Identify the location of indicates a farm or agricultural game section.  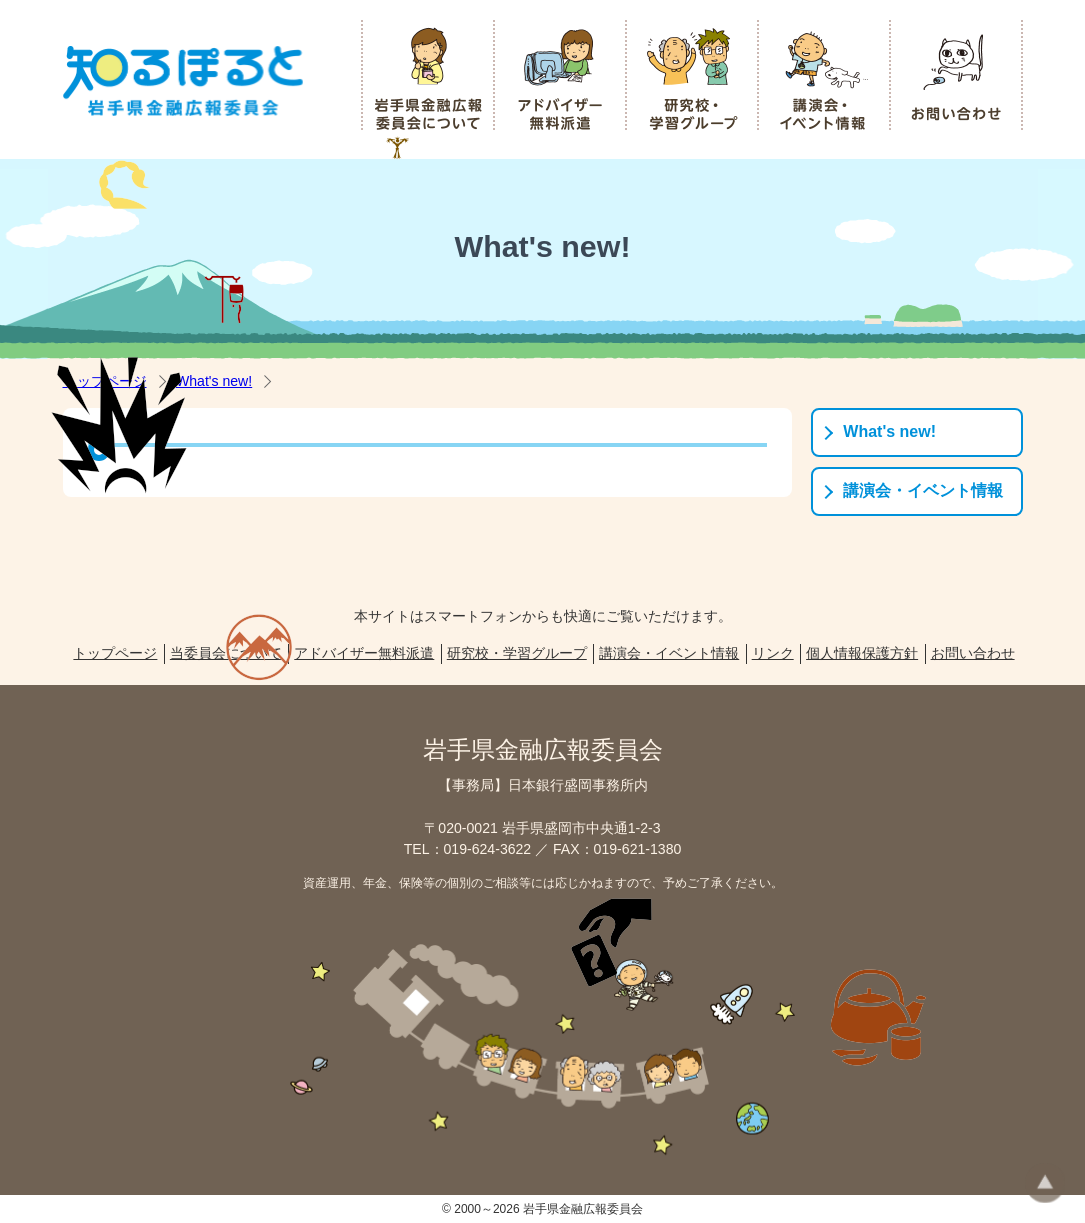
(397, 147).